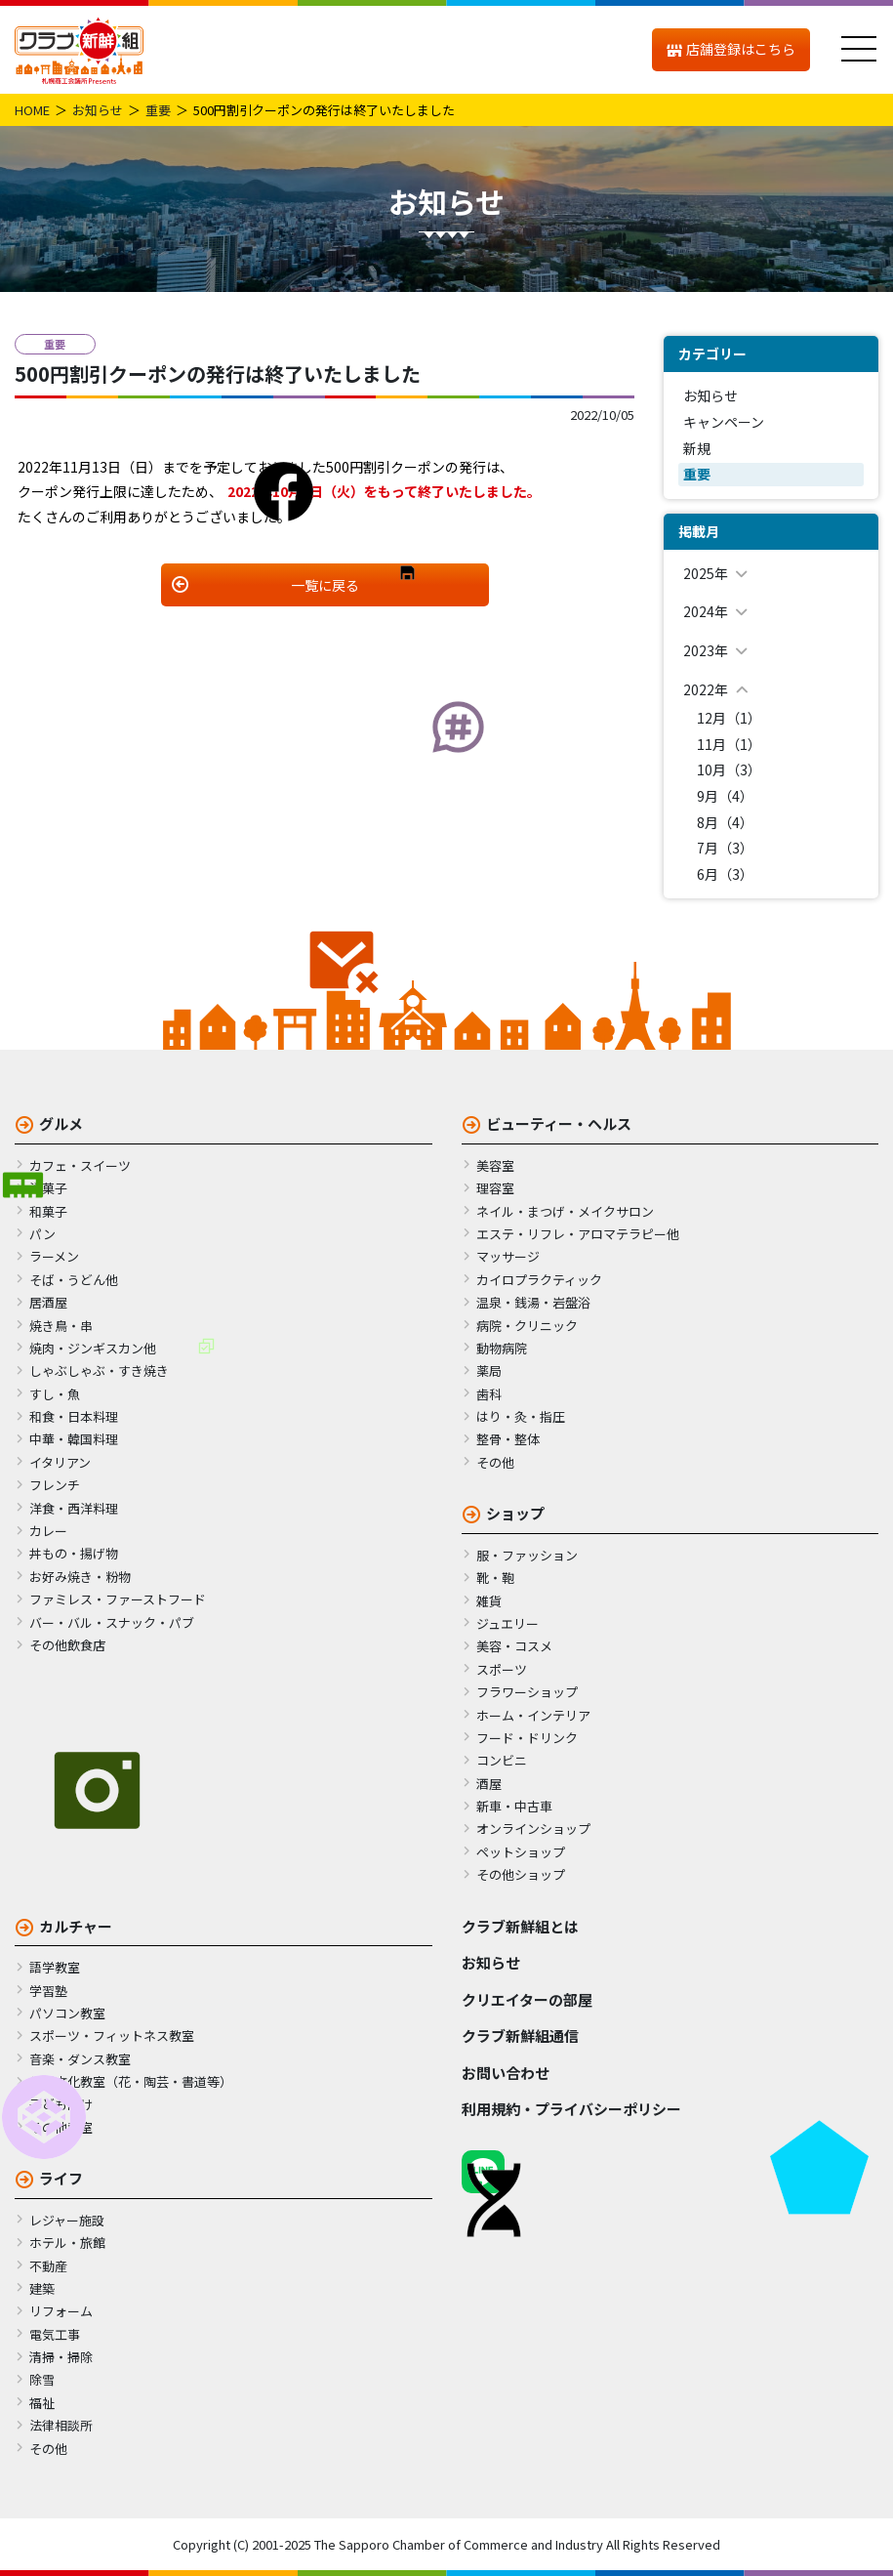  What do you see at coordinates (819, 2172) in the screenshot?
I see `pentagon shape tool for design applications` at bounding box center [819, 2172].